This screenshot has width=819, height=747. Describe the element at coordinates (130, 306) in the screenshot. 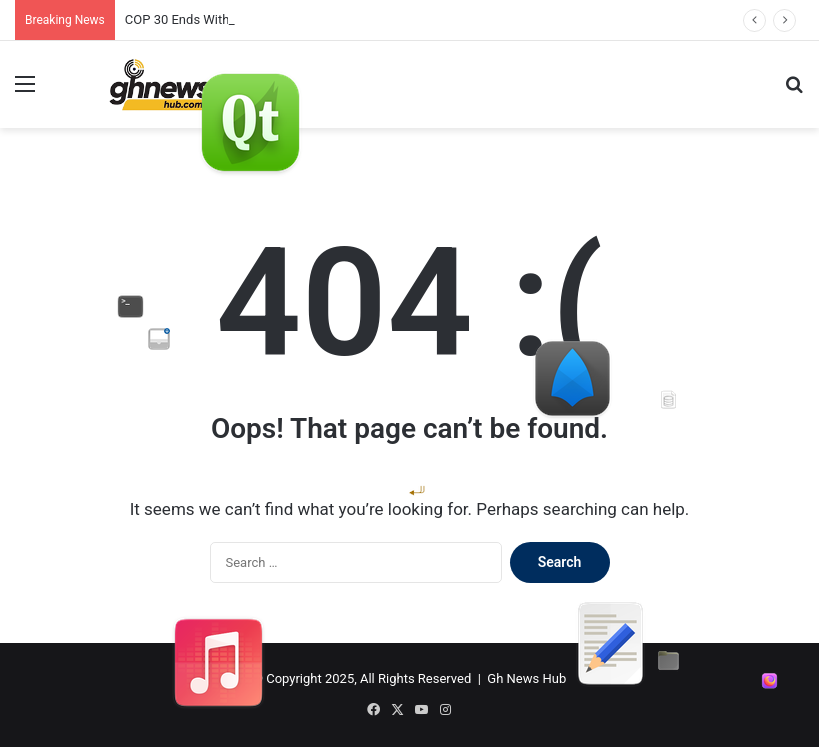

I see `open the terminal application` at that location.